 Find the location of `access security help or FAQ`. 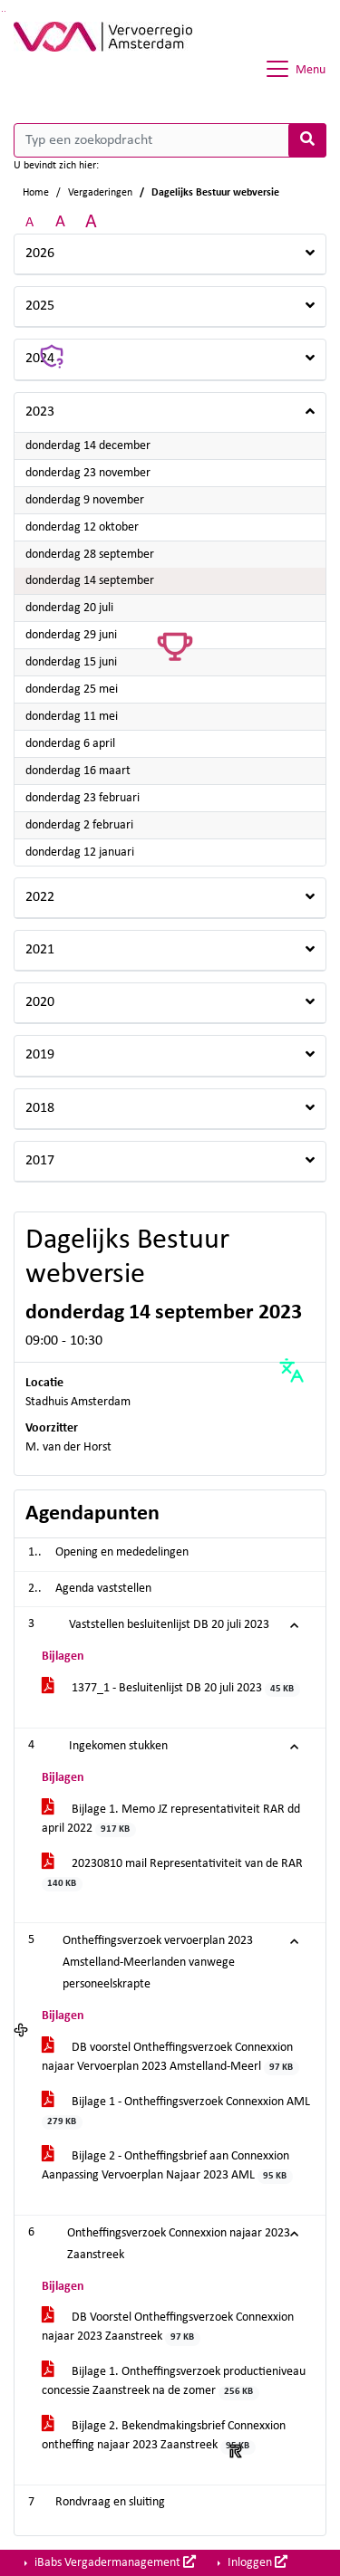

access security help or FAQ is located at coordinates (52, 356).